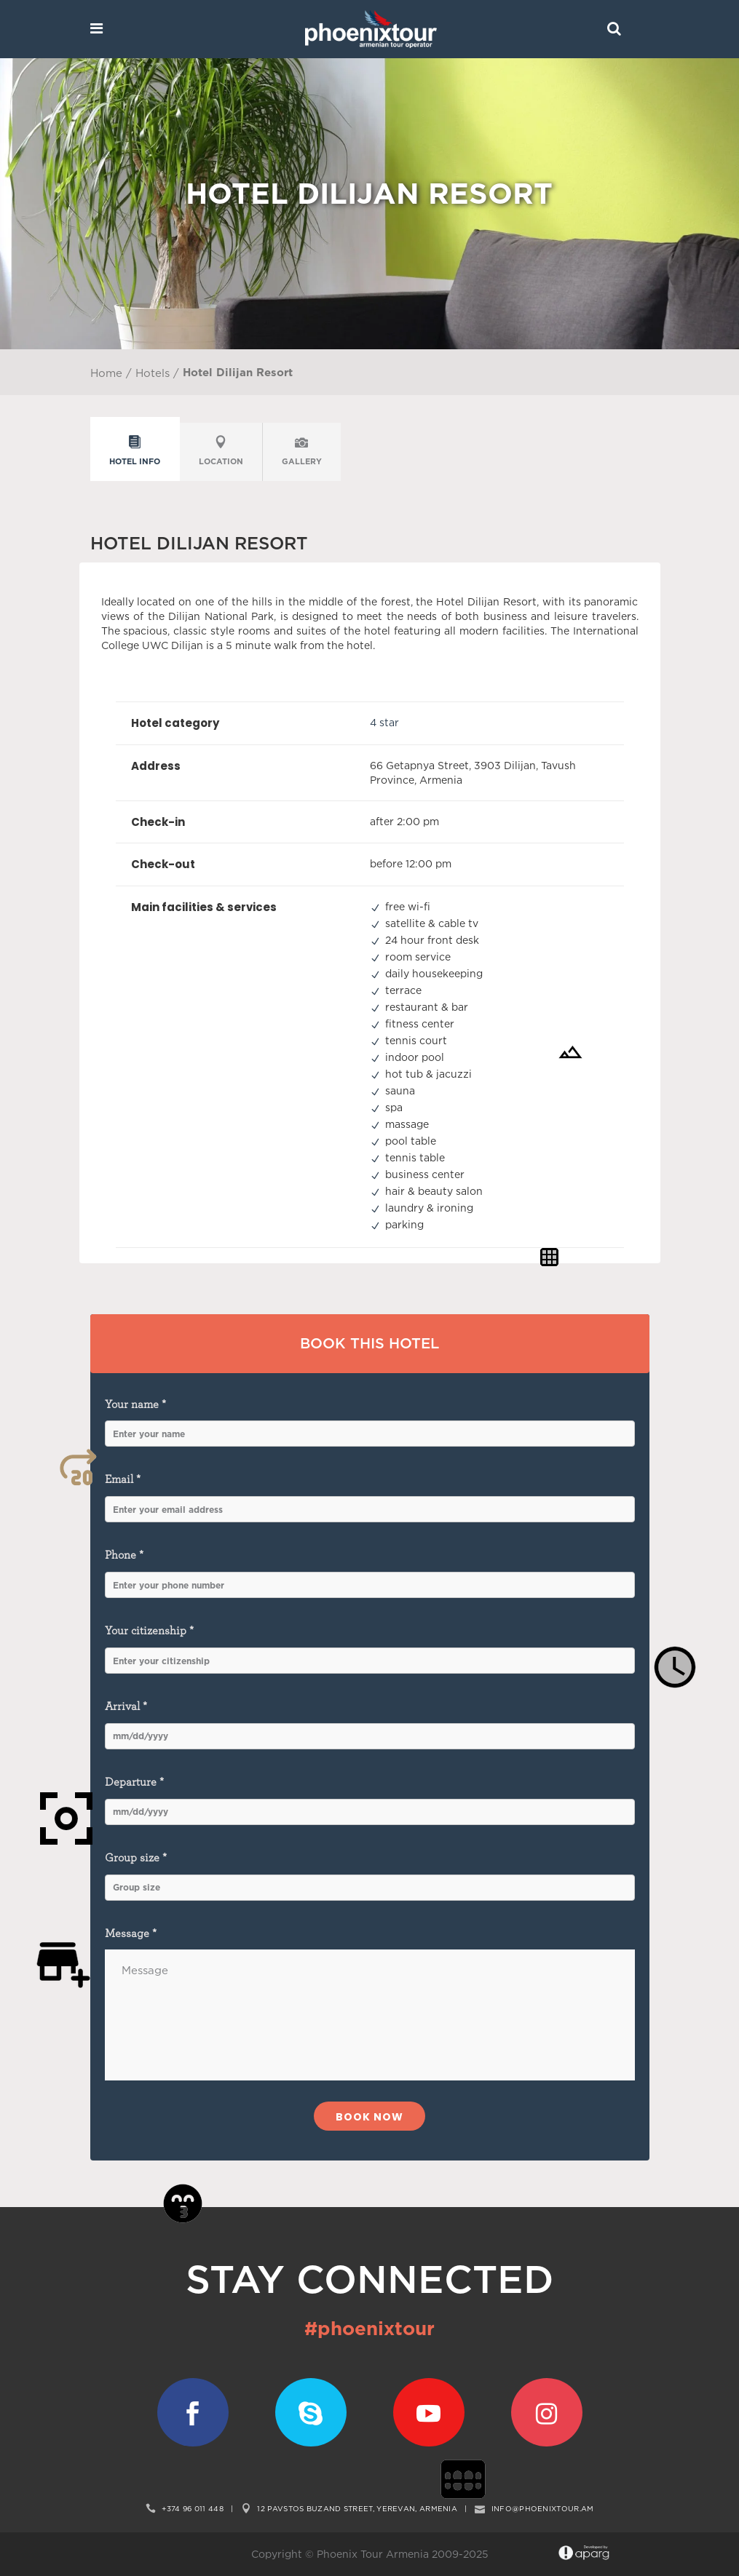 This screenshot has height=2576, width=739. I want to click on skip forward 20 seconds, so click(79, 1468).